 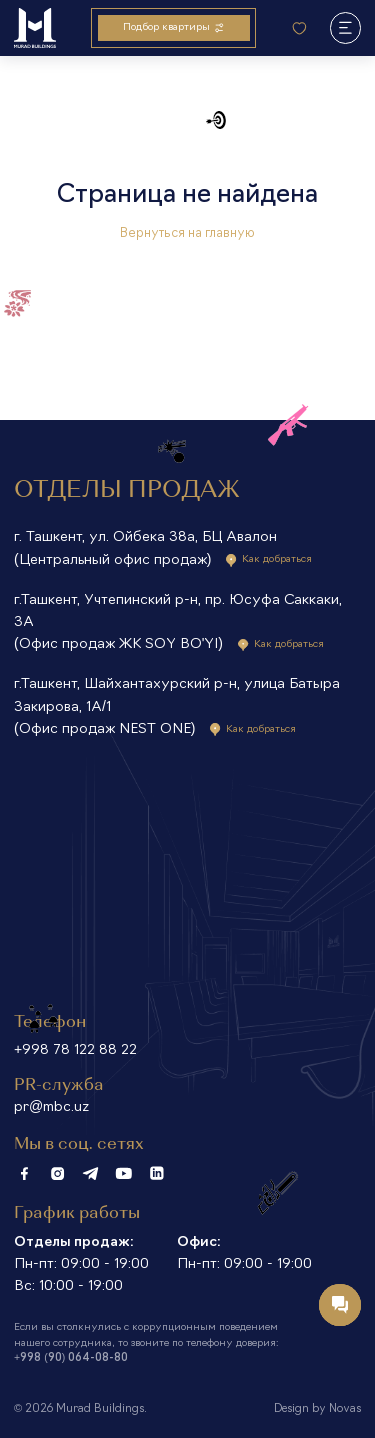 What do you see at coordinates (43, 1018) in the screenshot?
I see `view village or settlement on map` at bounding box center [43, 1018].